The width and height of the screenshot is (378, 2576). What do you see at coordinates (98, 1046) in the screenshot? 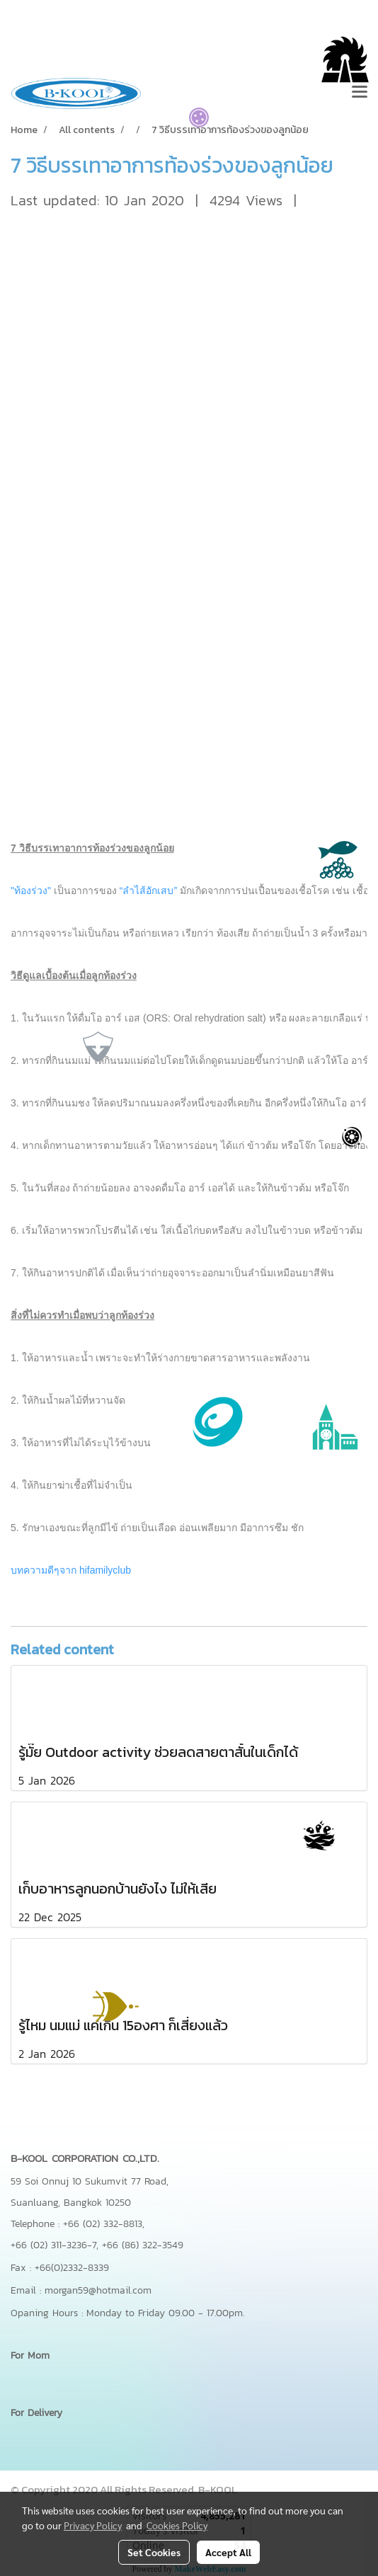
I see `indicates armor or defense has been reduced` at bounding box center [98, 1046].